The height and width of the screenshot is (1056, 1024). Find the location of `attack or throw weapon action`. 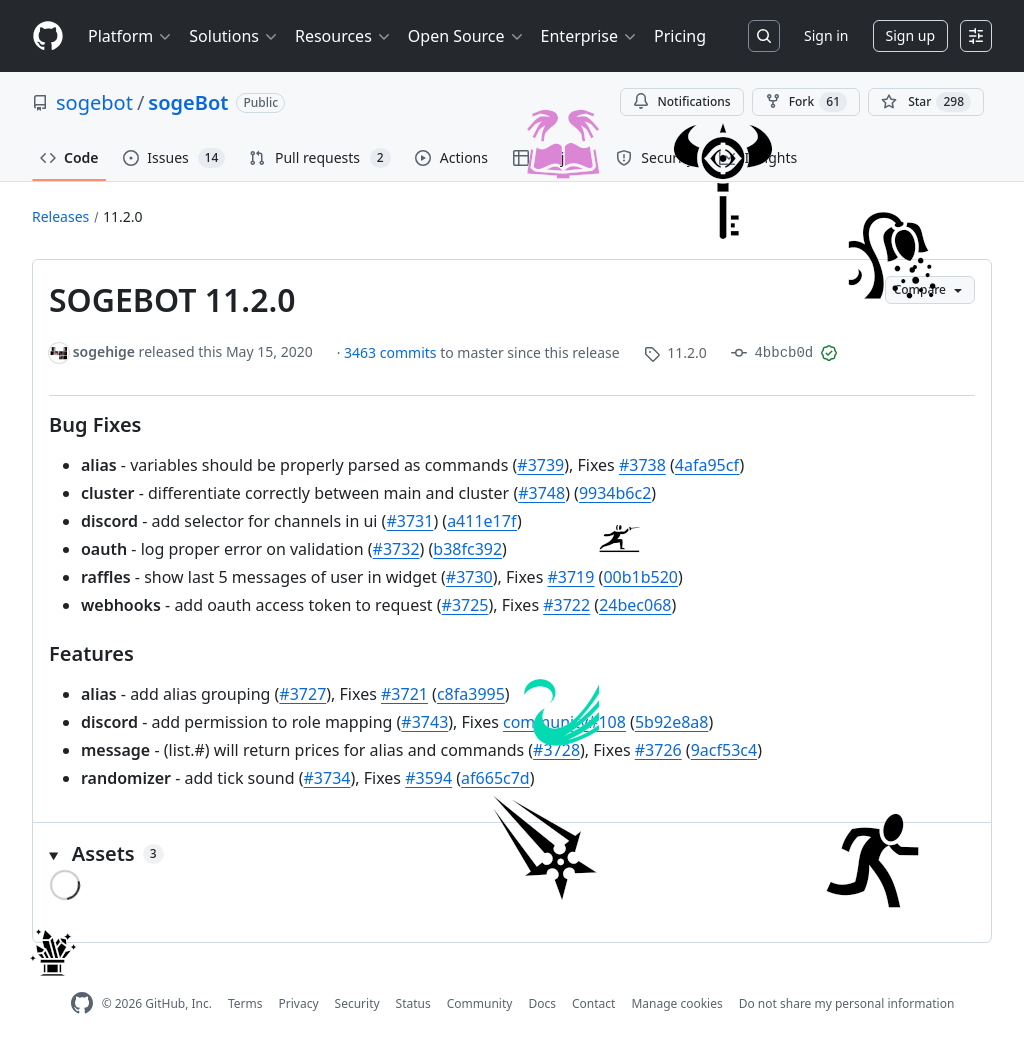

attack or throw weapon action is located at coordinates (545, 848).